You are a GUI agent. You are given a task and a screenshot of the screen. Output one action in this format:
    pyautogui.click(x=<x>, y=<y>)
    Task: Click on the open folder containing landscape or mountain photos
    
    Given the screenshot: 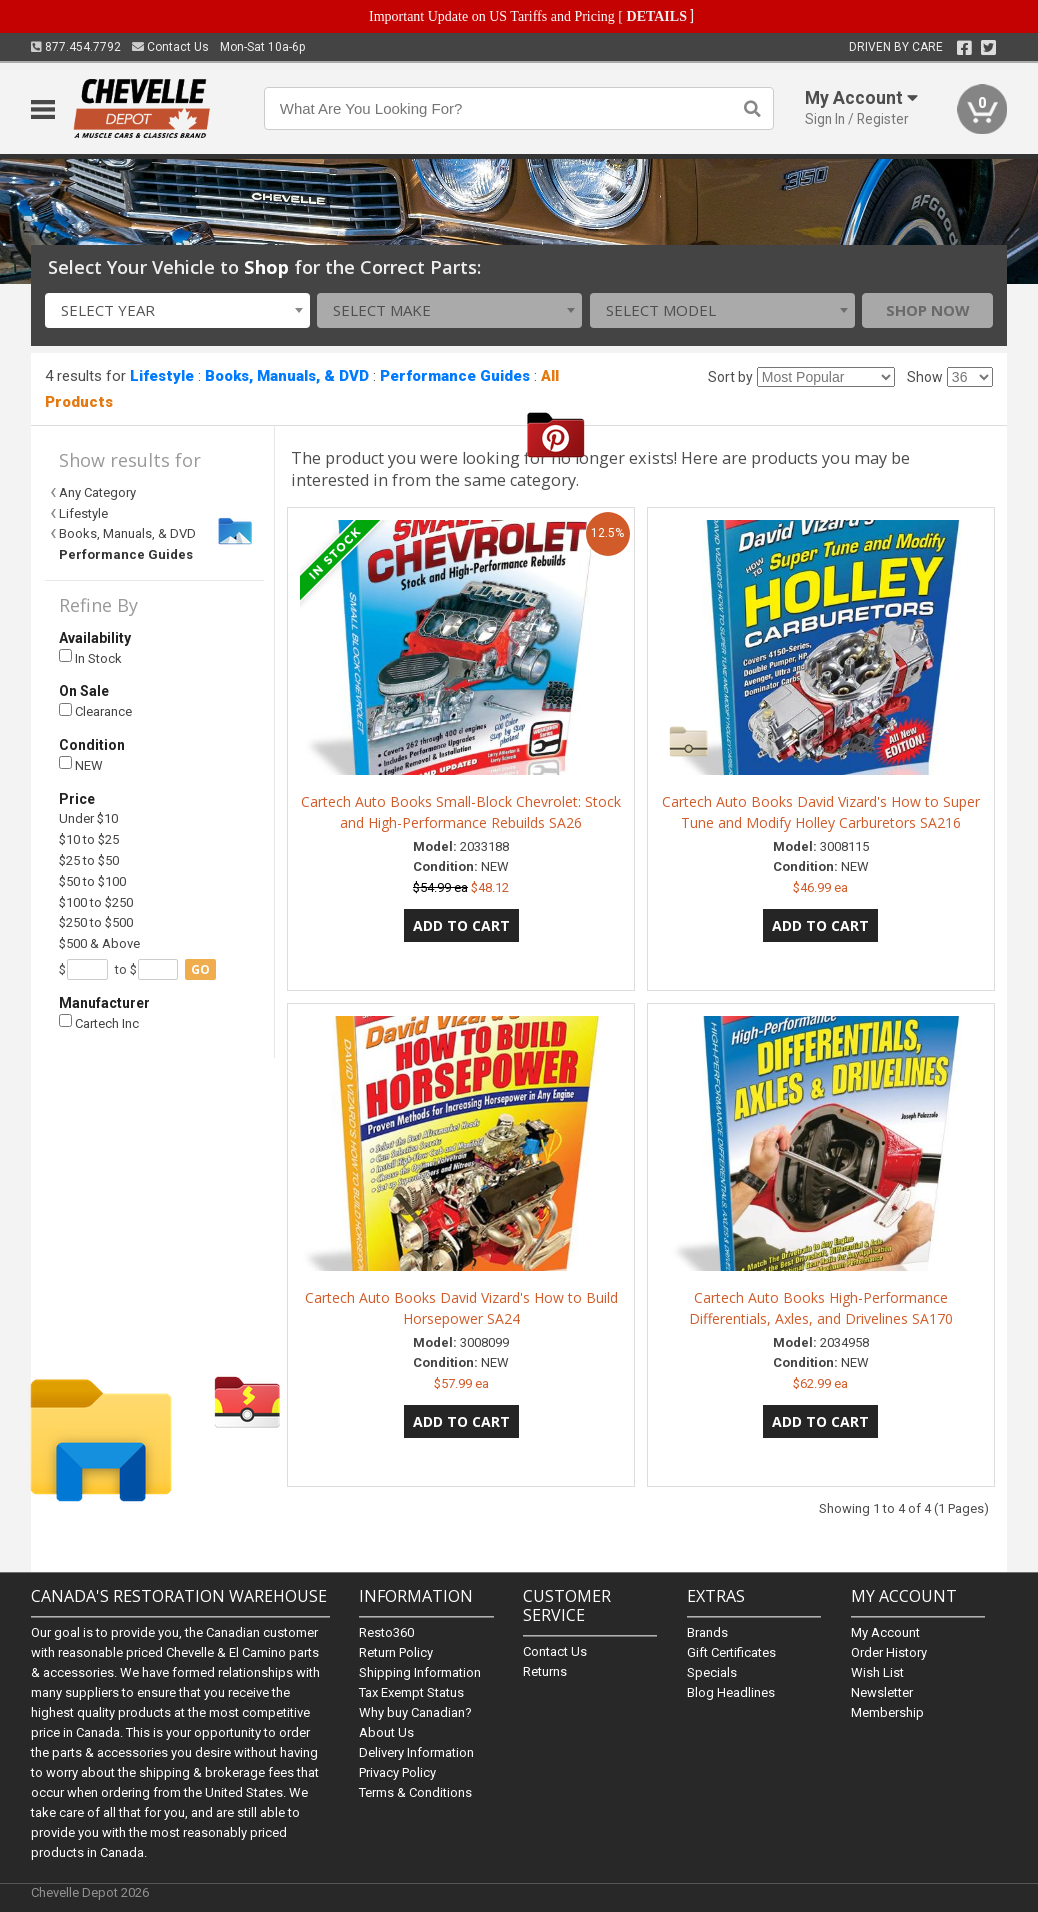 What is the action you would take?
    pyautogui.click(x=235, y=532)
    